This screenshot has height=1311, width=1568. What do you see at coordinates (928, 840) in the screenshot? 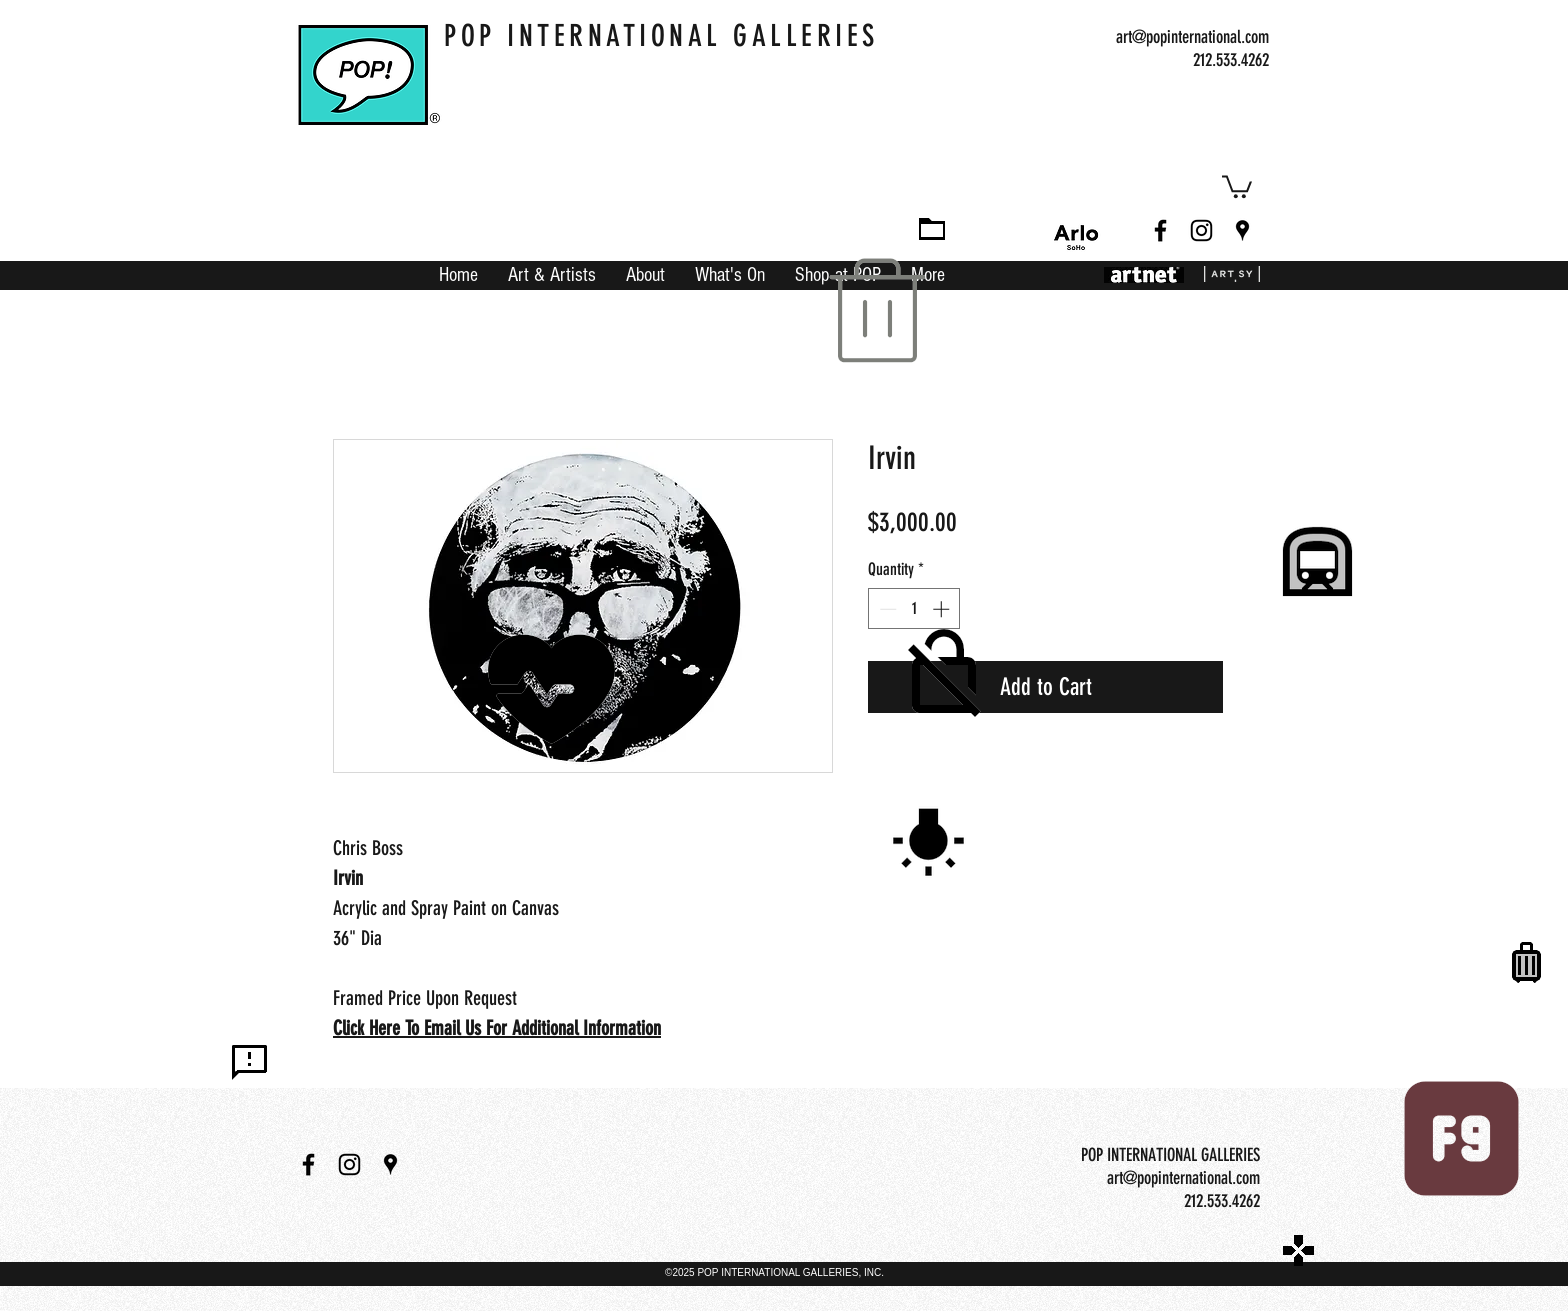
I see `adjust incandescent light settings` at bounding box center [928, 840].